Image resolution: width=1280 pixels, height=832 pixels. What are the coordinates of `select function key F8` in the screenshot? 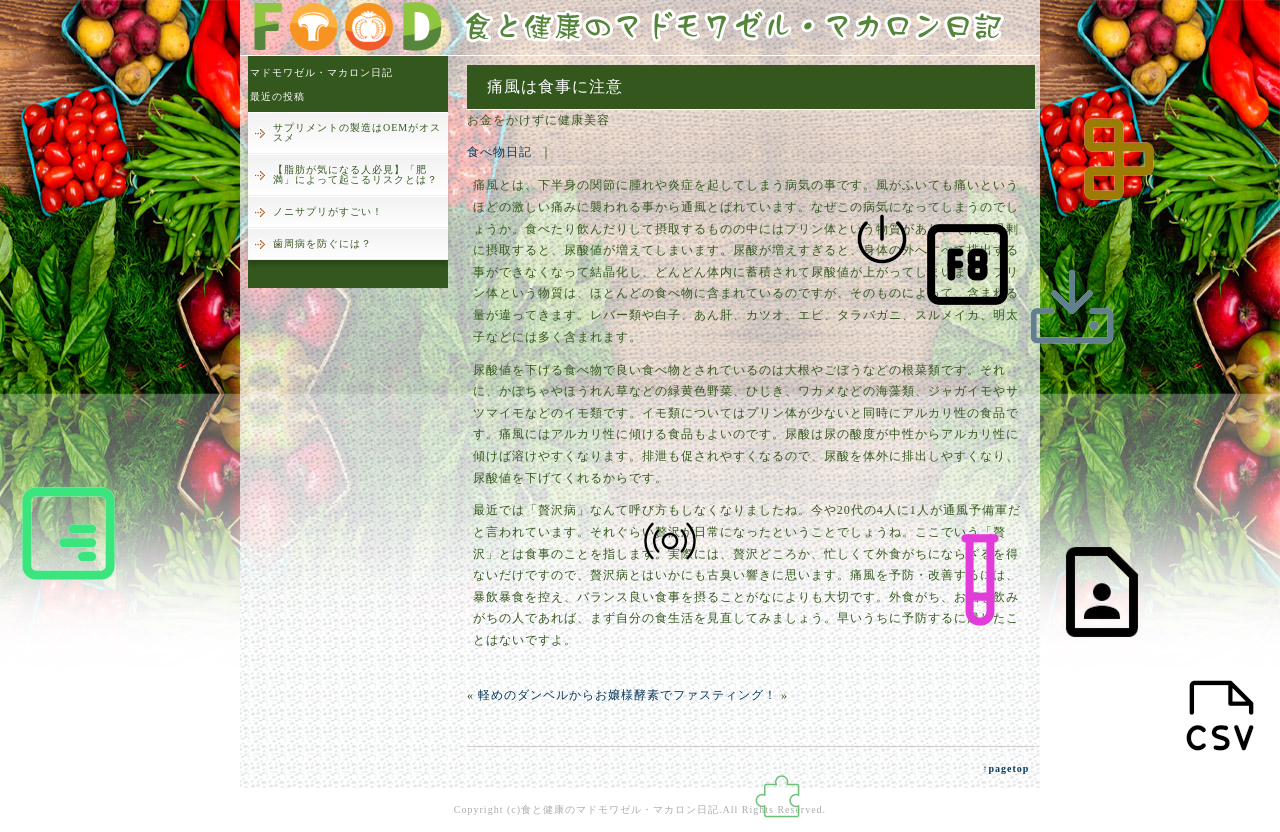 It's located at (967, 264).